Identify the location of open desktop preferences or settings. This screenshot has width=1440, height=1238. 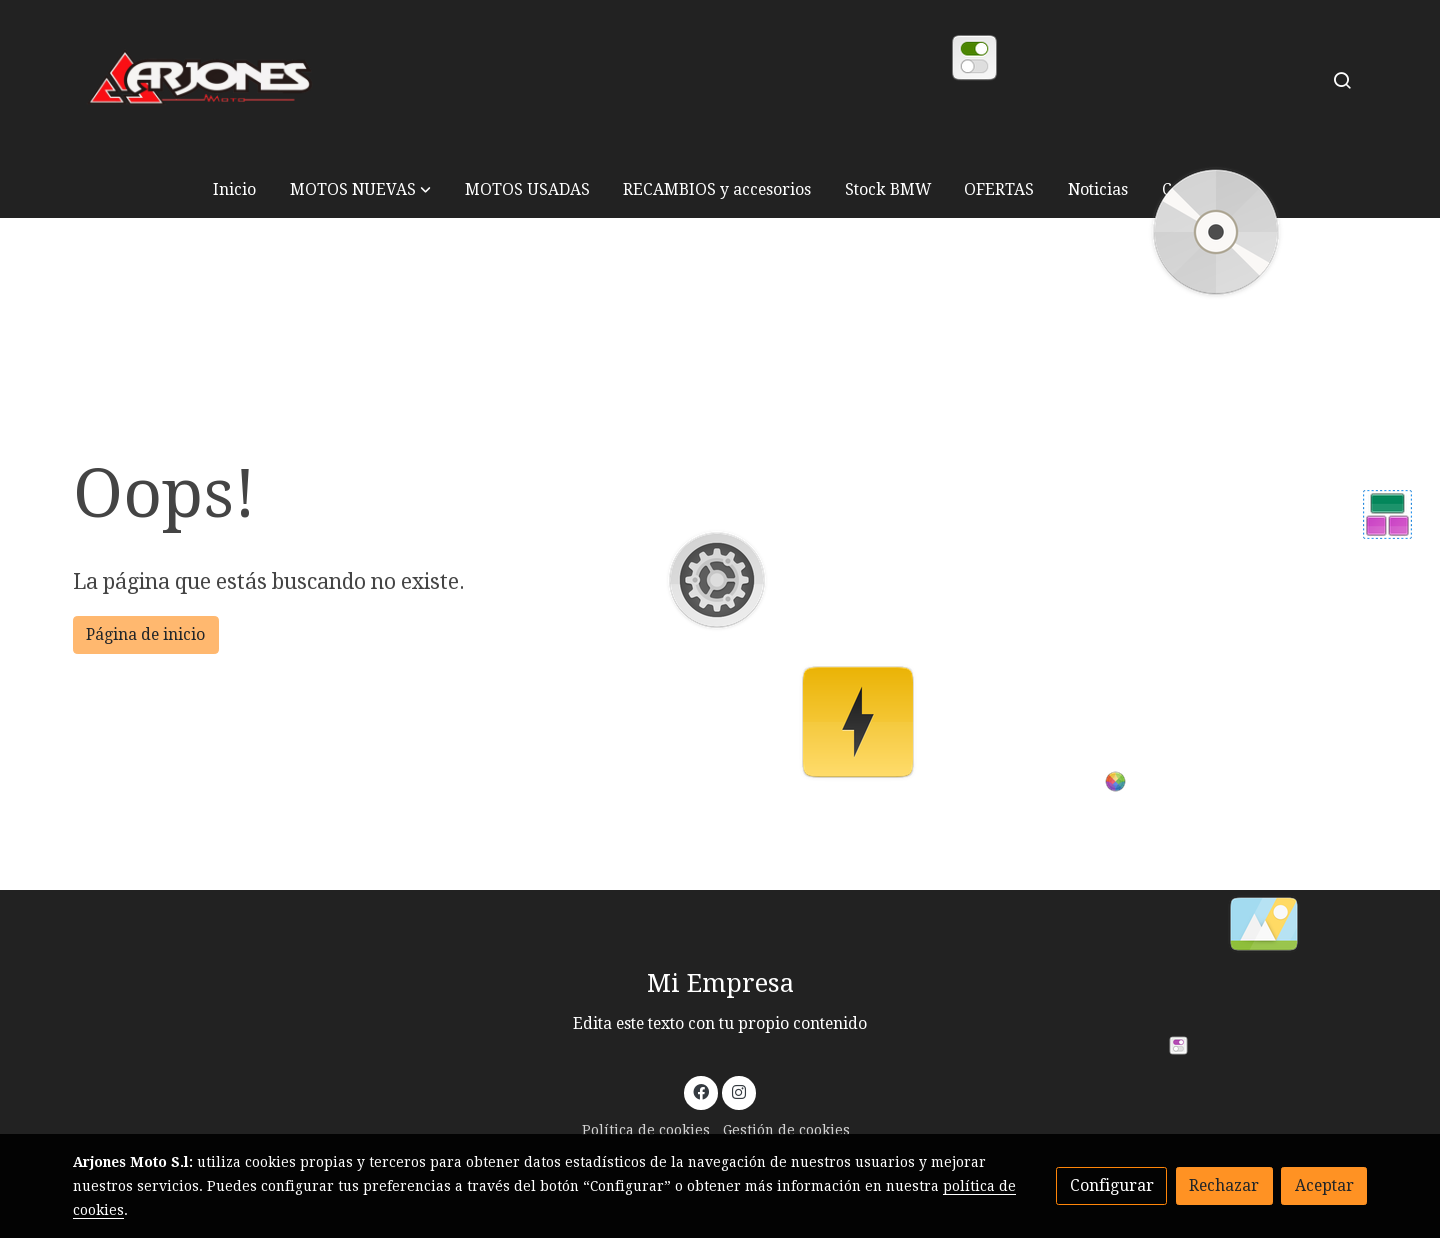
(1178, 1045).